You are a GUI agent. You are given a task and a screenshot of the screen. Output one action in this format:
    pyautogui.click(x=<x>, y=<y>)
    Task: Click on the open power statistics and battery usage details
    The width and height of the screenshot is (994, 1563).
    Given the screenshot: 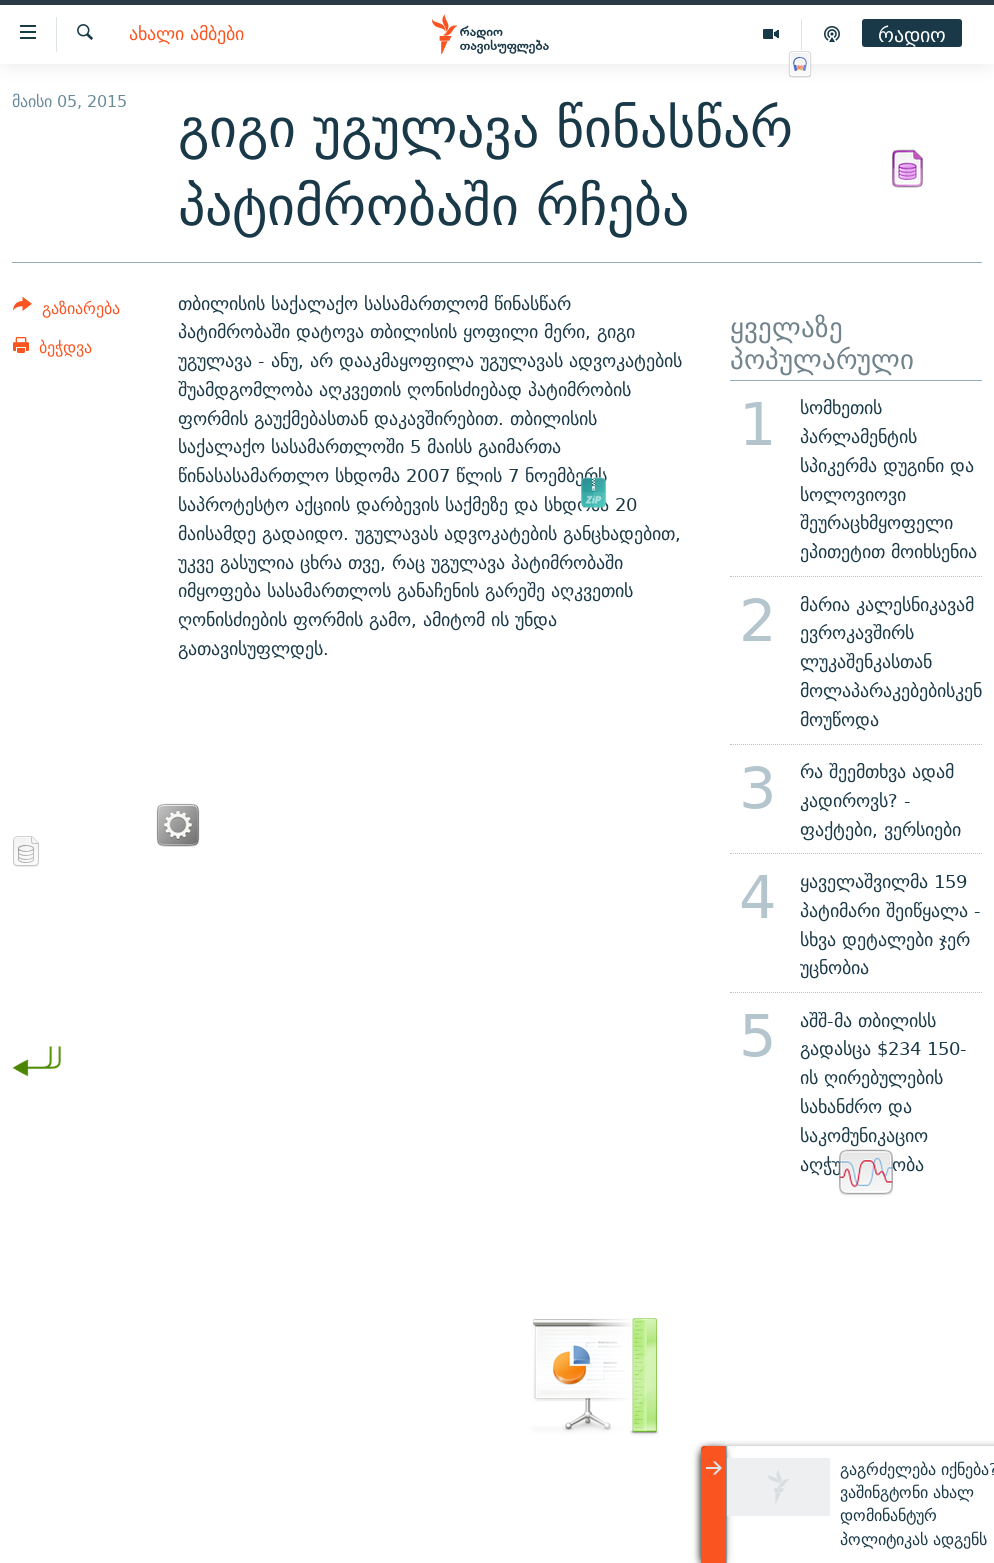 What is the action you would take?
    pyautogui.click(x=866, y=1172)
    